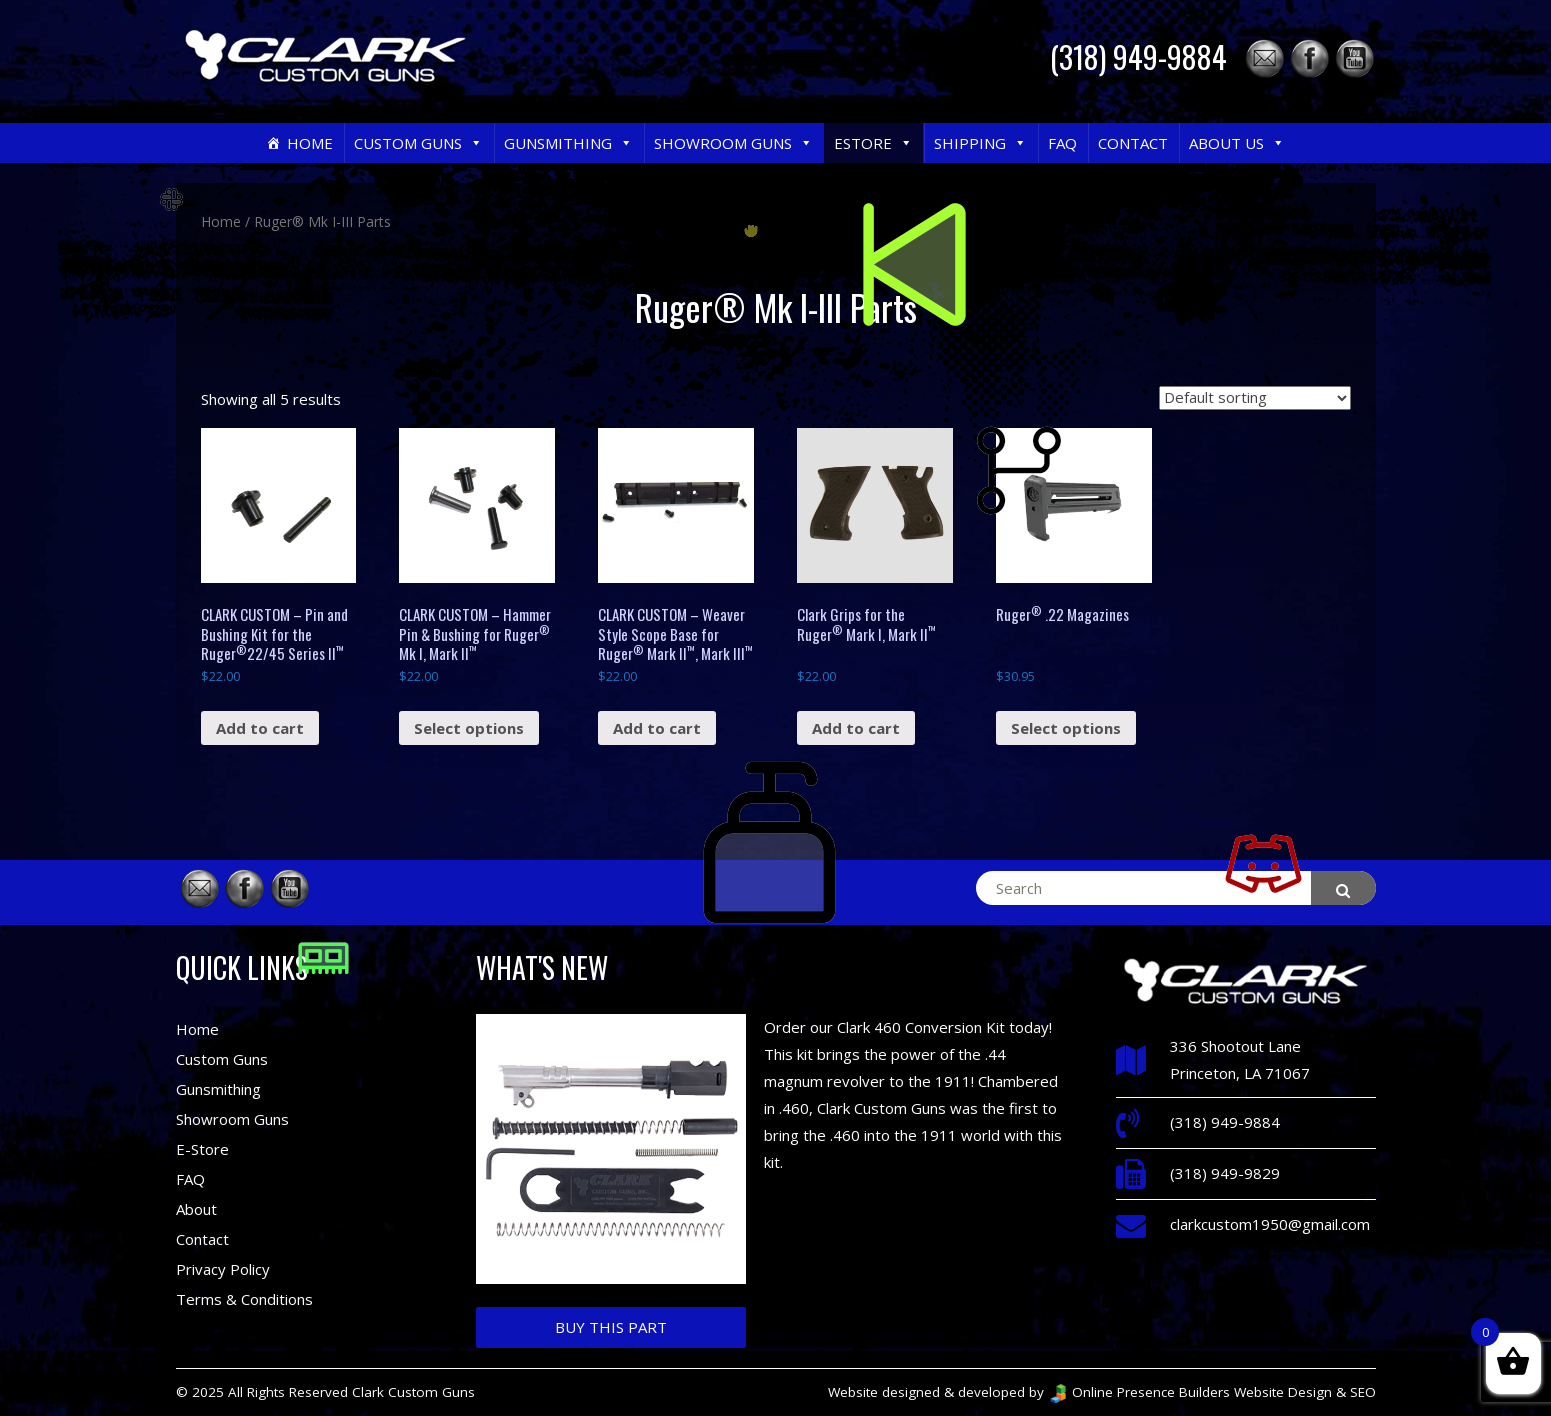 The height and width of the screenshot is (1416, 1551). What do you see at coordinates (1013, 470) in the screenshot?
I see `view repository branches` at bounding box center [1013, 470].